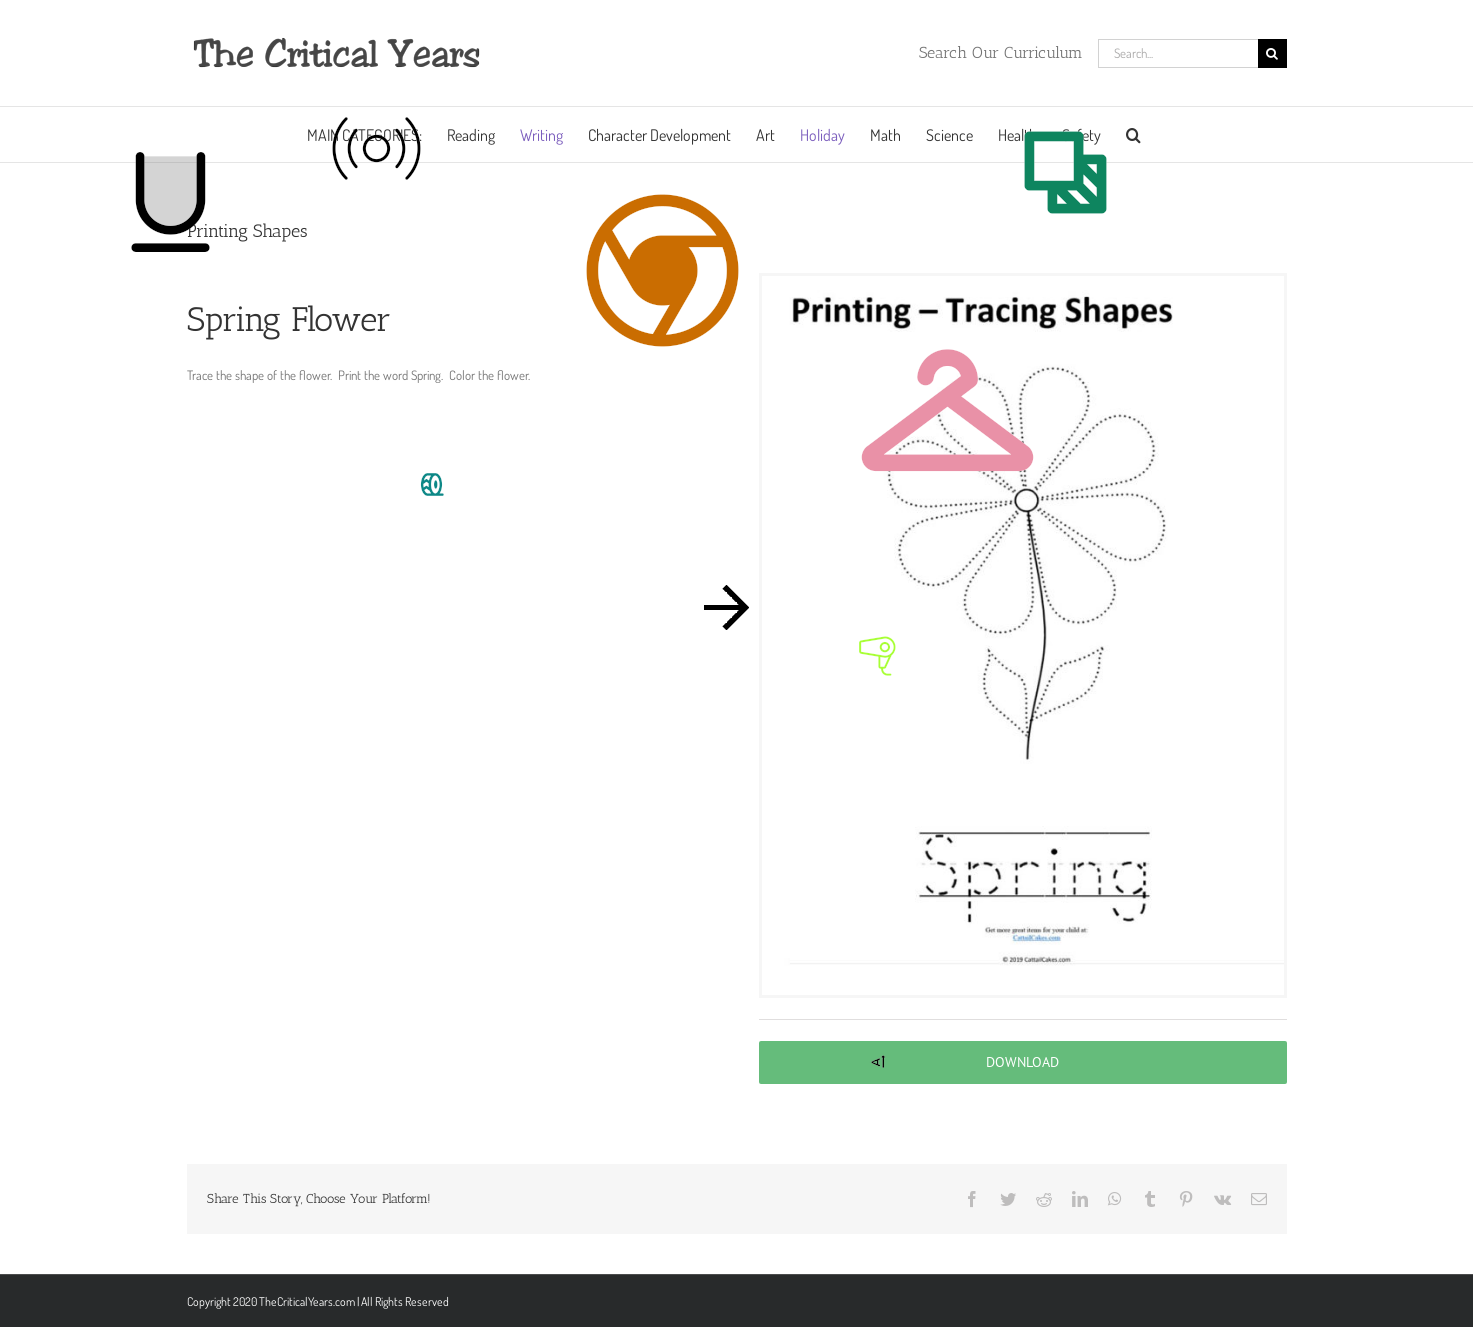 The image size is (1473, 1327). What do you see at coordinates (878, 654) in the screenshot?
I see `hair styling or salon services` at bounding box center [878, 654].